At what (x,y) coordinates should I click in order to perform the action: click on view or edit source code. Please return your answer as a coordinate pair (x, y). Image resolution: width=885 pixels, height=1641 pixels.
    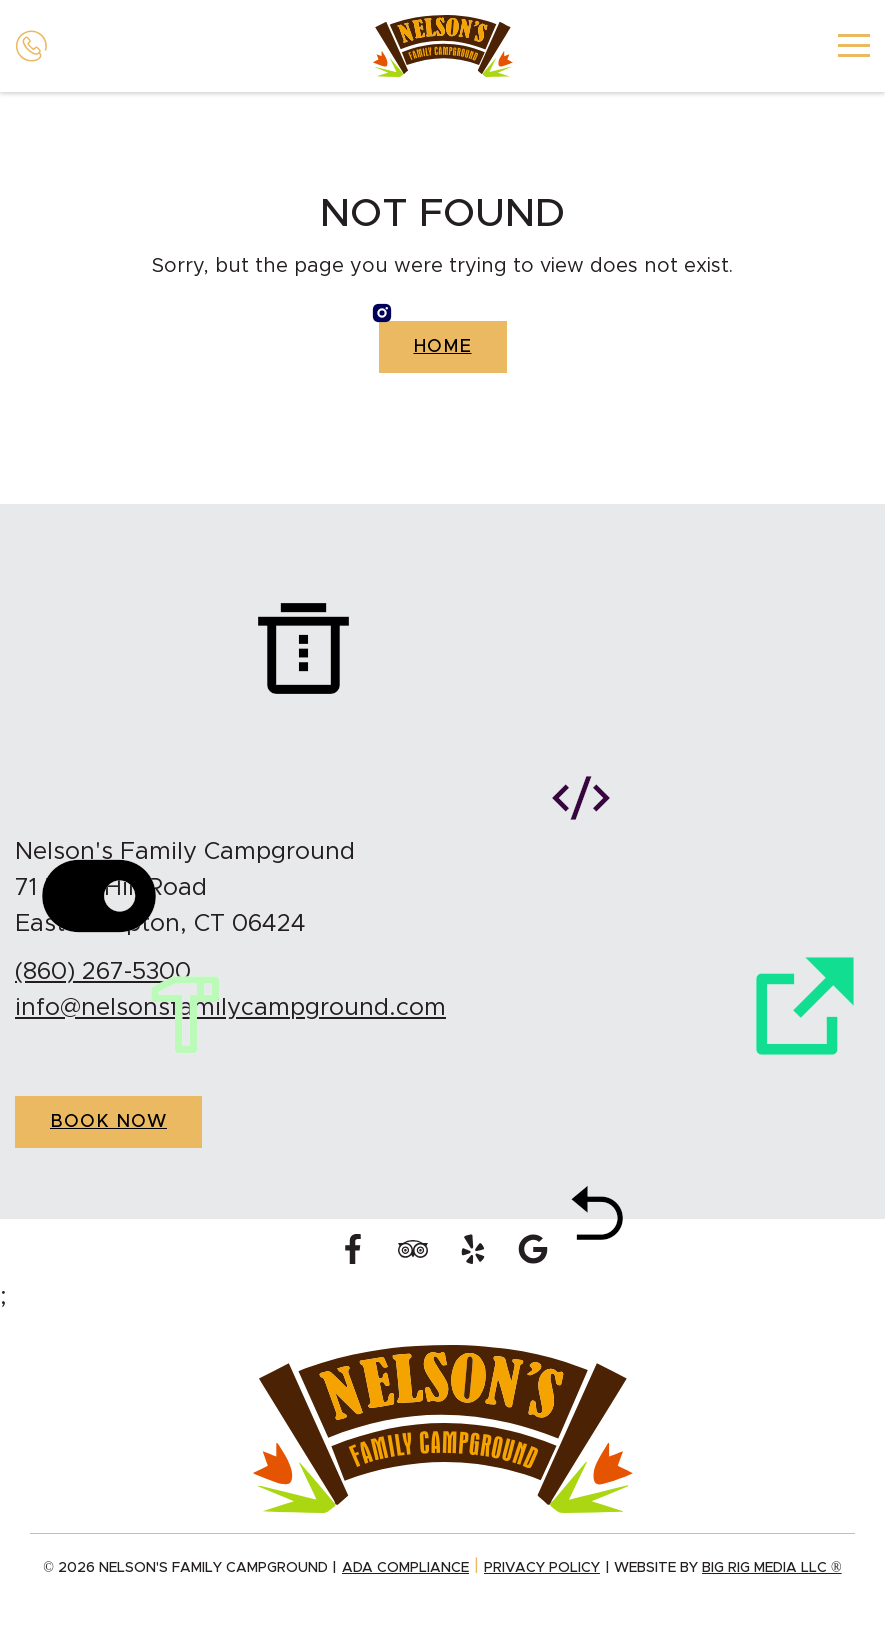
    Looking at the image, I should click on (581, 798).